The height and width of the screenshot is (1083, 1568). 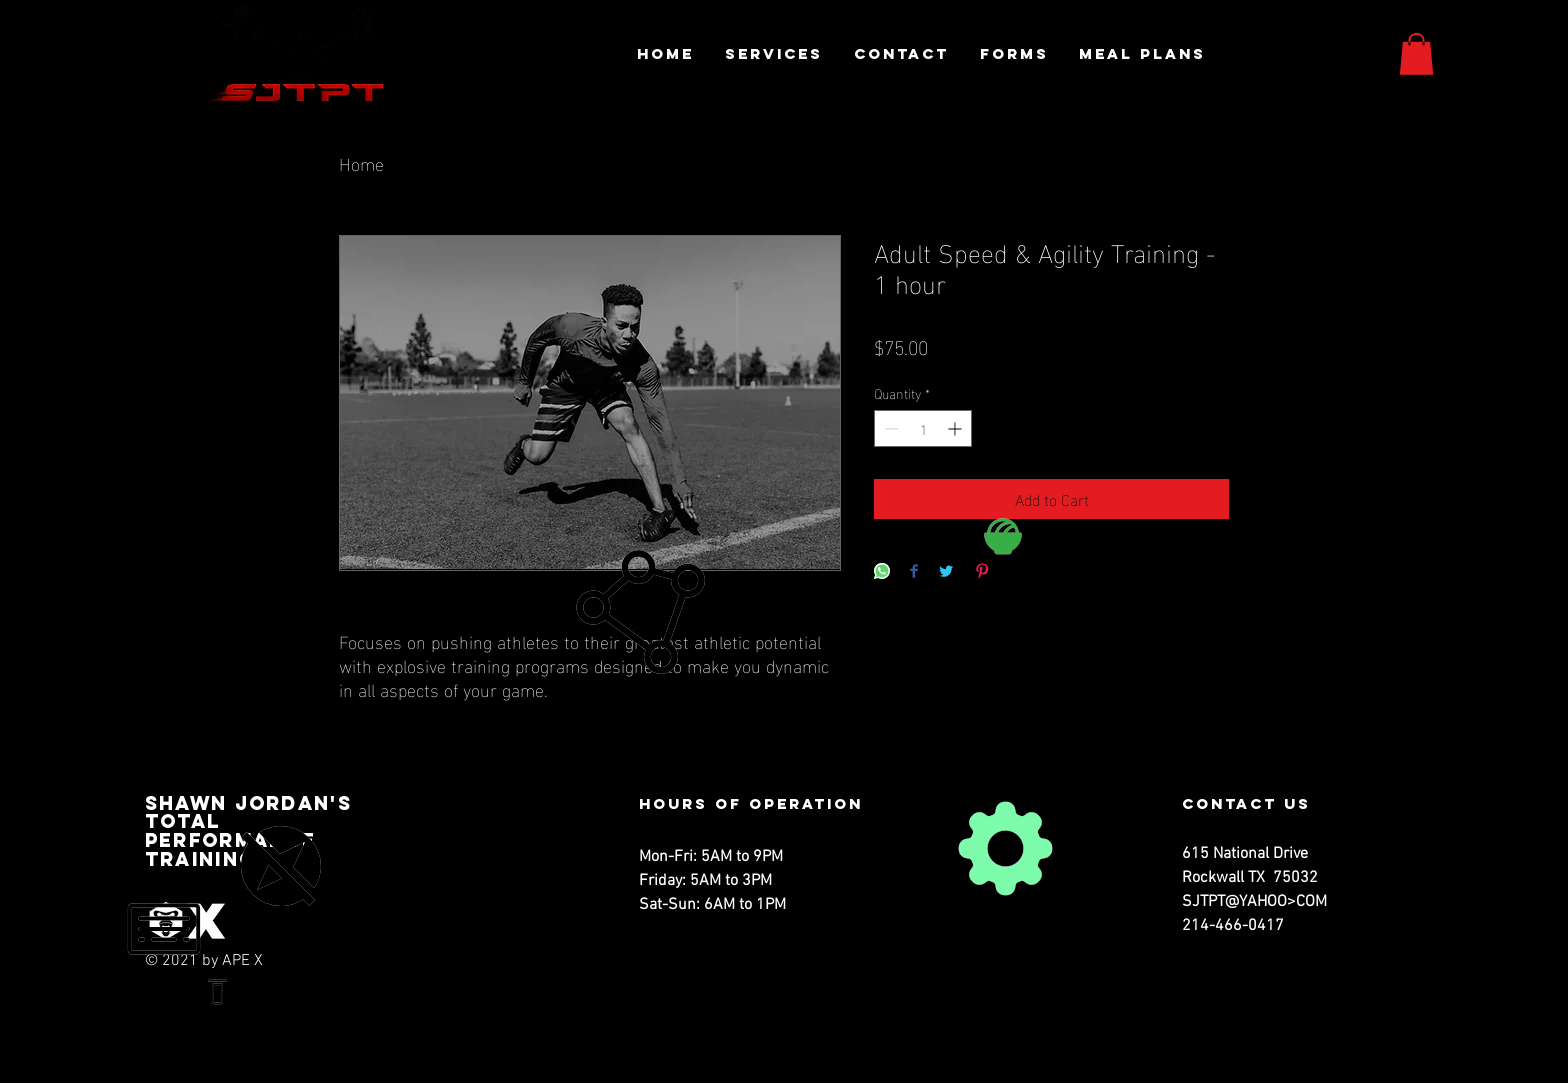 What do you see at coordinates (281, 866) in the screenshot?
I see `disable compass or navigation mode` at bounding box center [281, 866].